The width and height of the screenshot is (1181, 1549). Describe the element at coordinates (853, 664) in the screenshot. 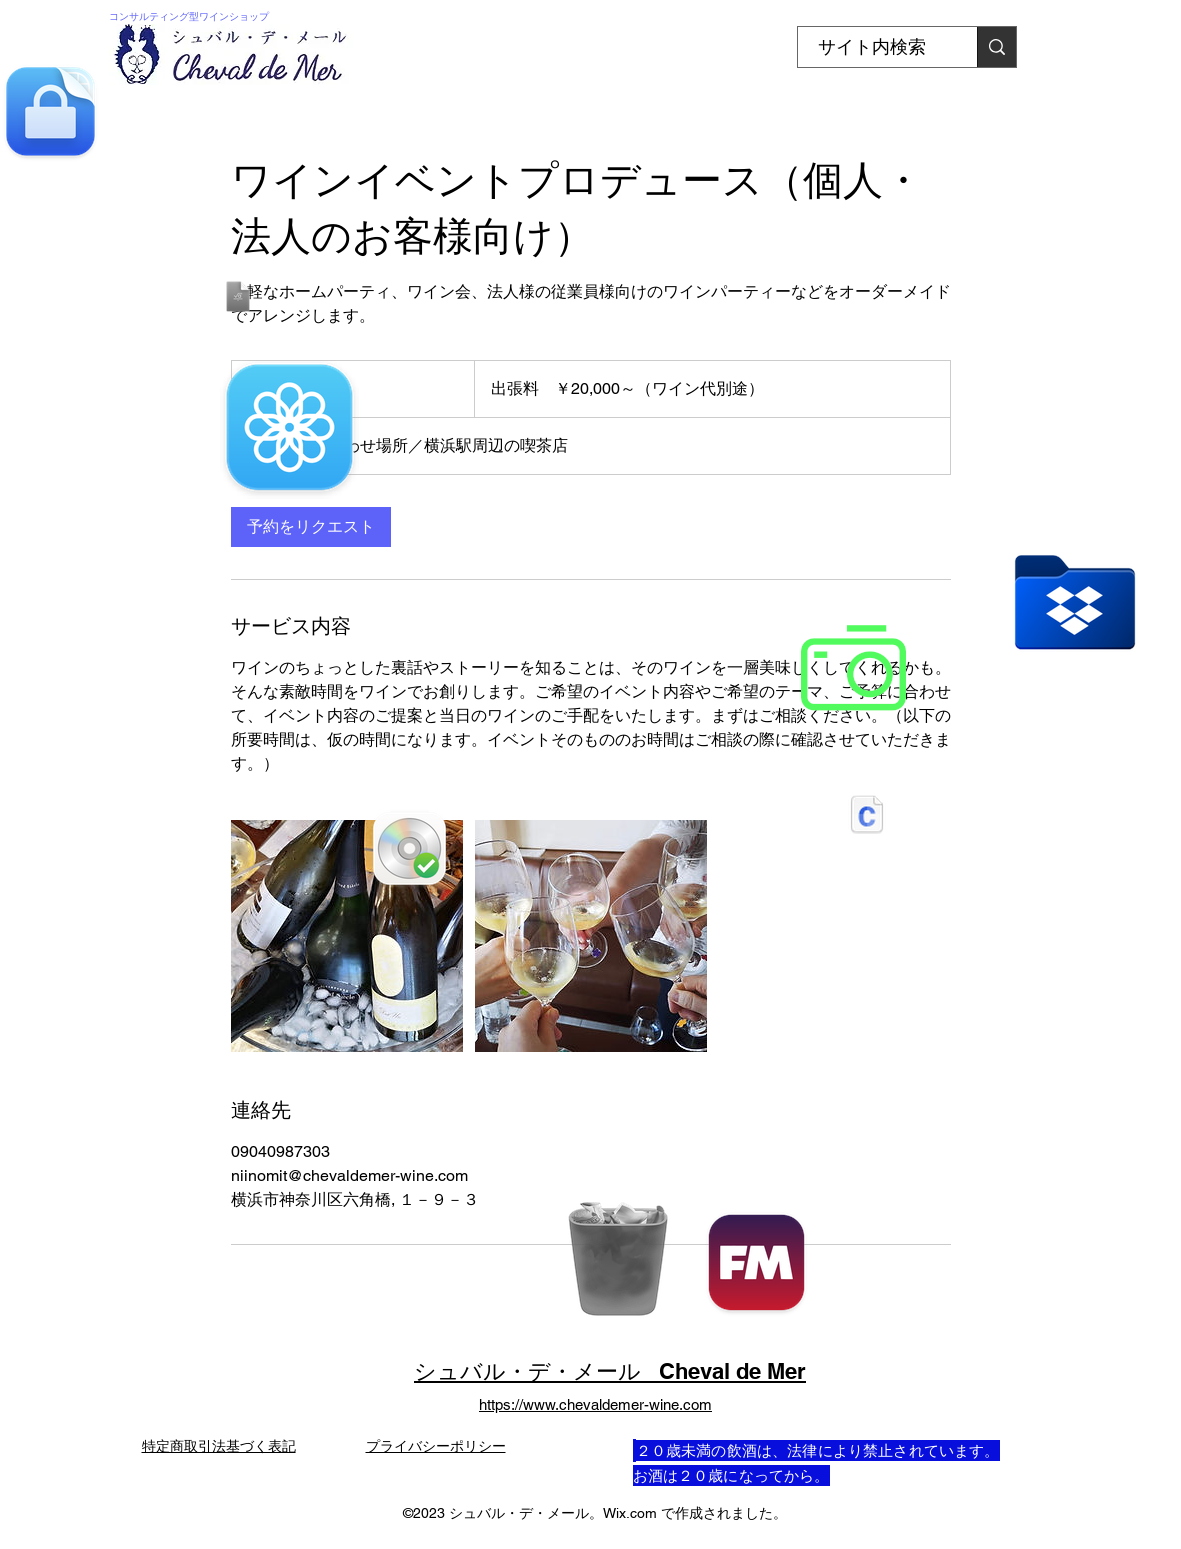

I see `take a photo` at that location.